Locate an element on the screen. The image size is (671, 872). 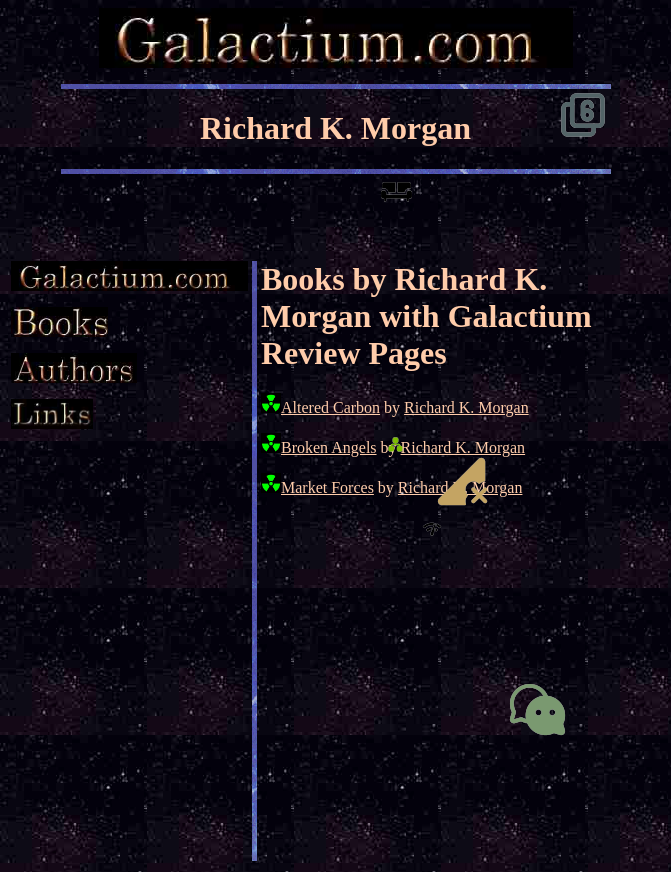
no cellular signal available is located at coordinates (465, 483).